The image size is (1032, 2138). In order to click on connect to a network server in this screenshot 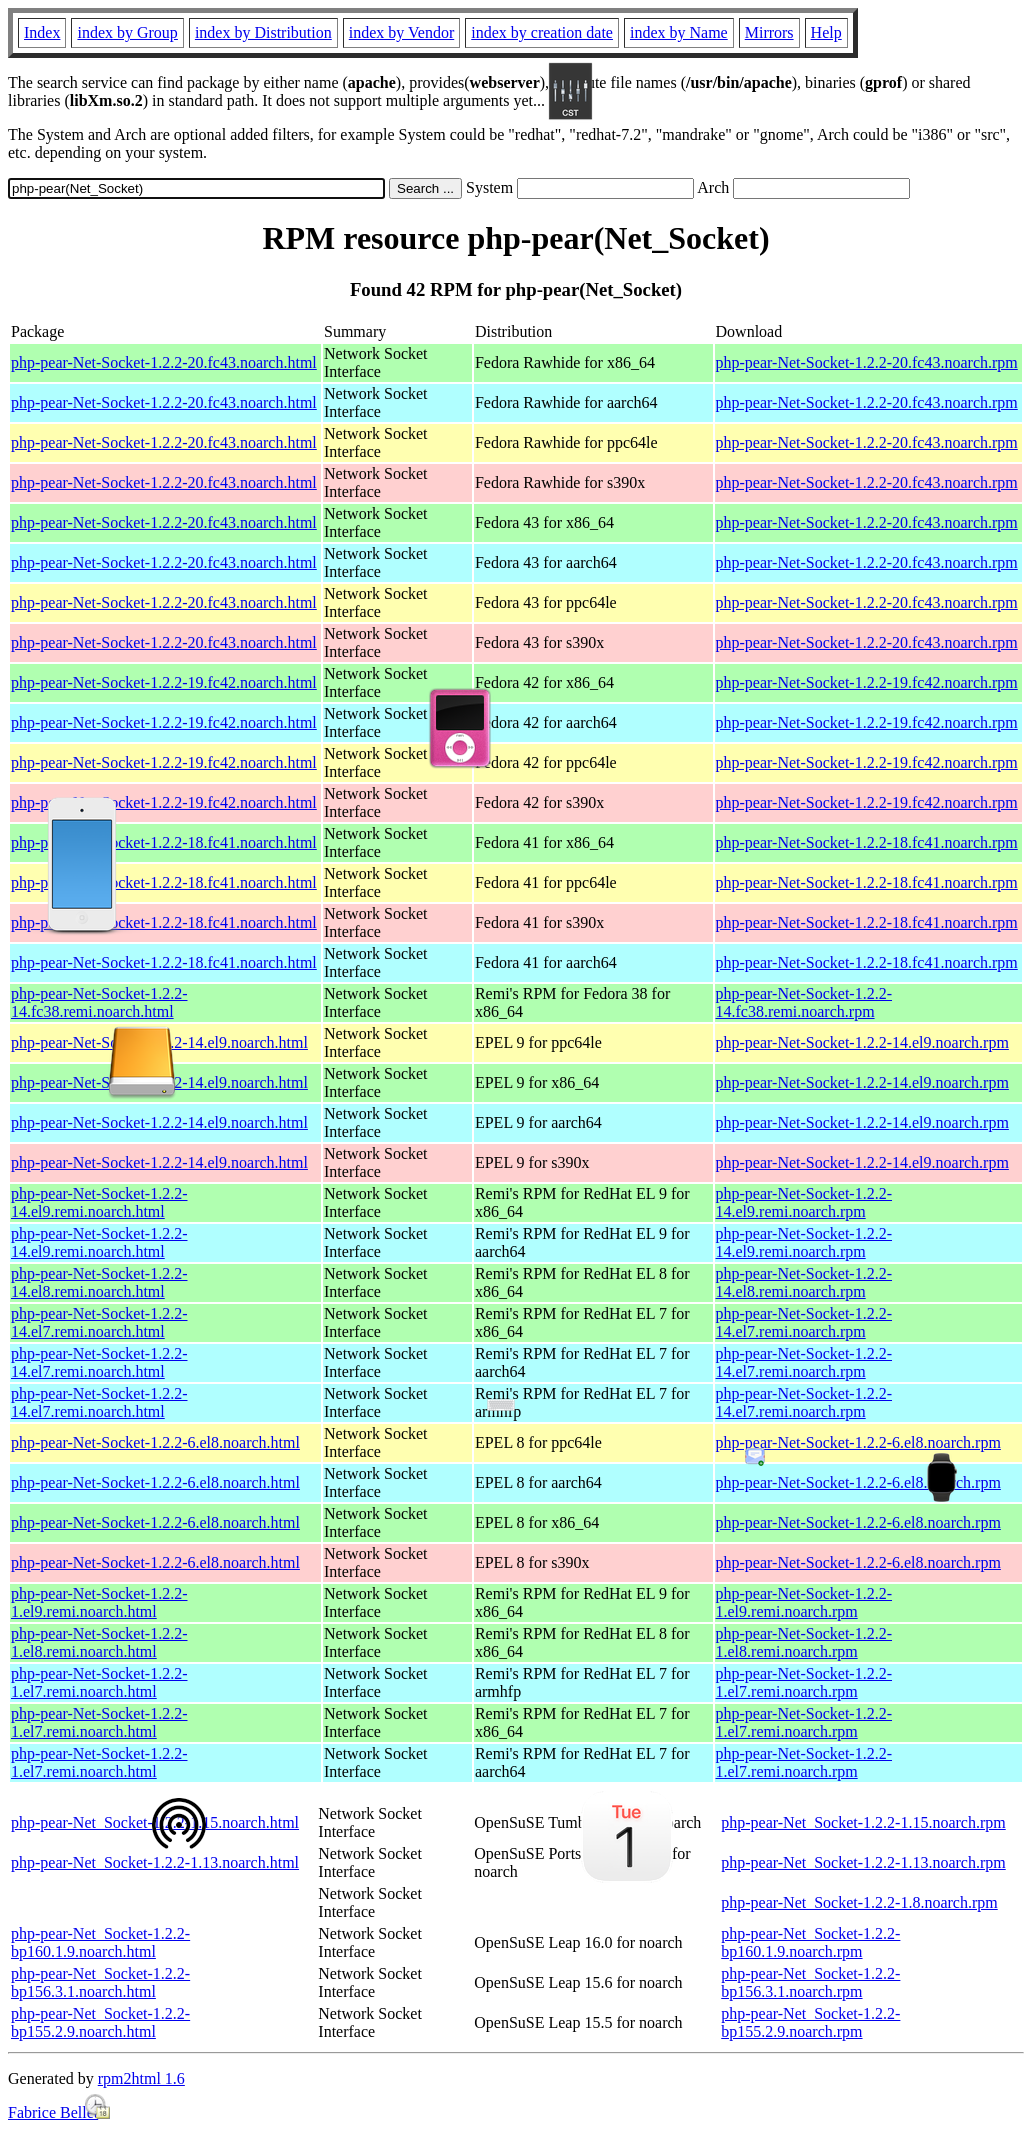, I will do `click(179, 1825)`.